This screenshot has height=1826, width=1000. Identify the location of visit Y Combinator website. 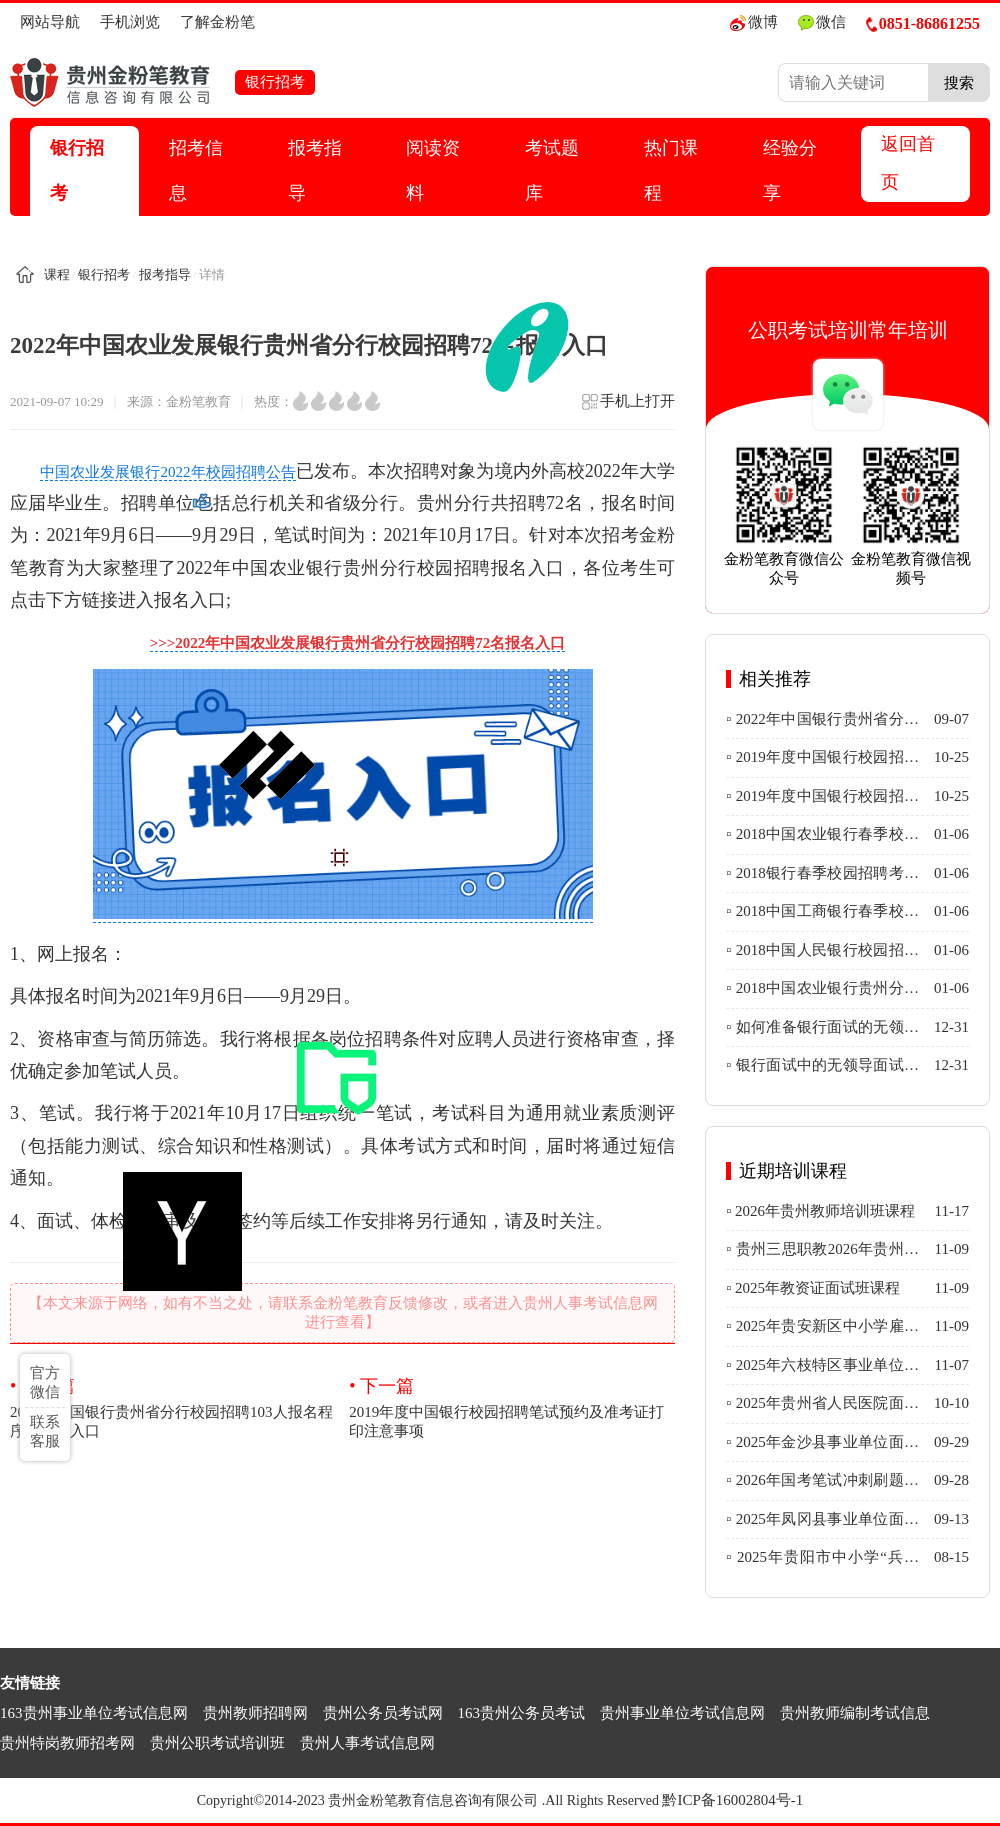
(182, 1231).